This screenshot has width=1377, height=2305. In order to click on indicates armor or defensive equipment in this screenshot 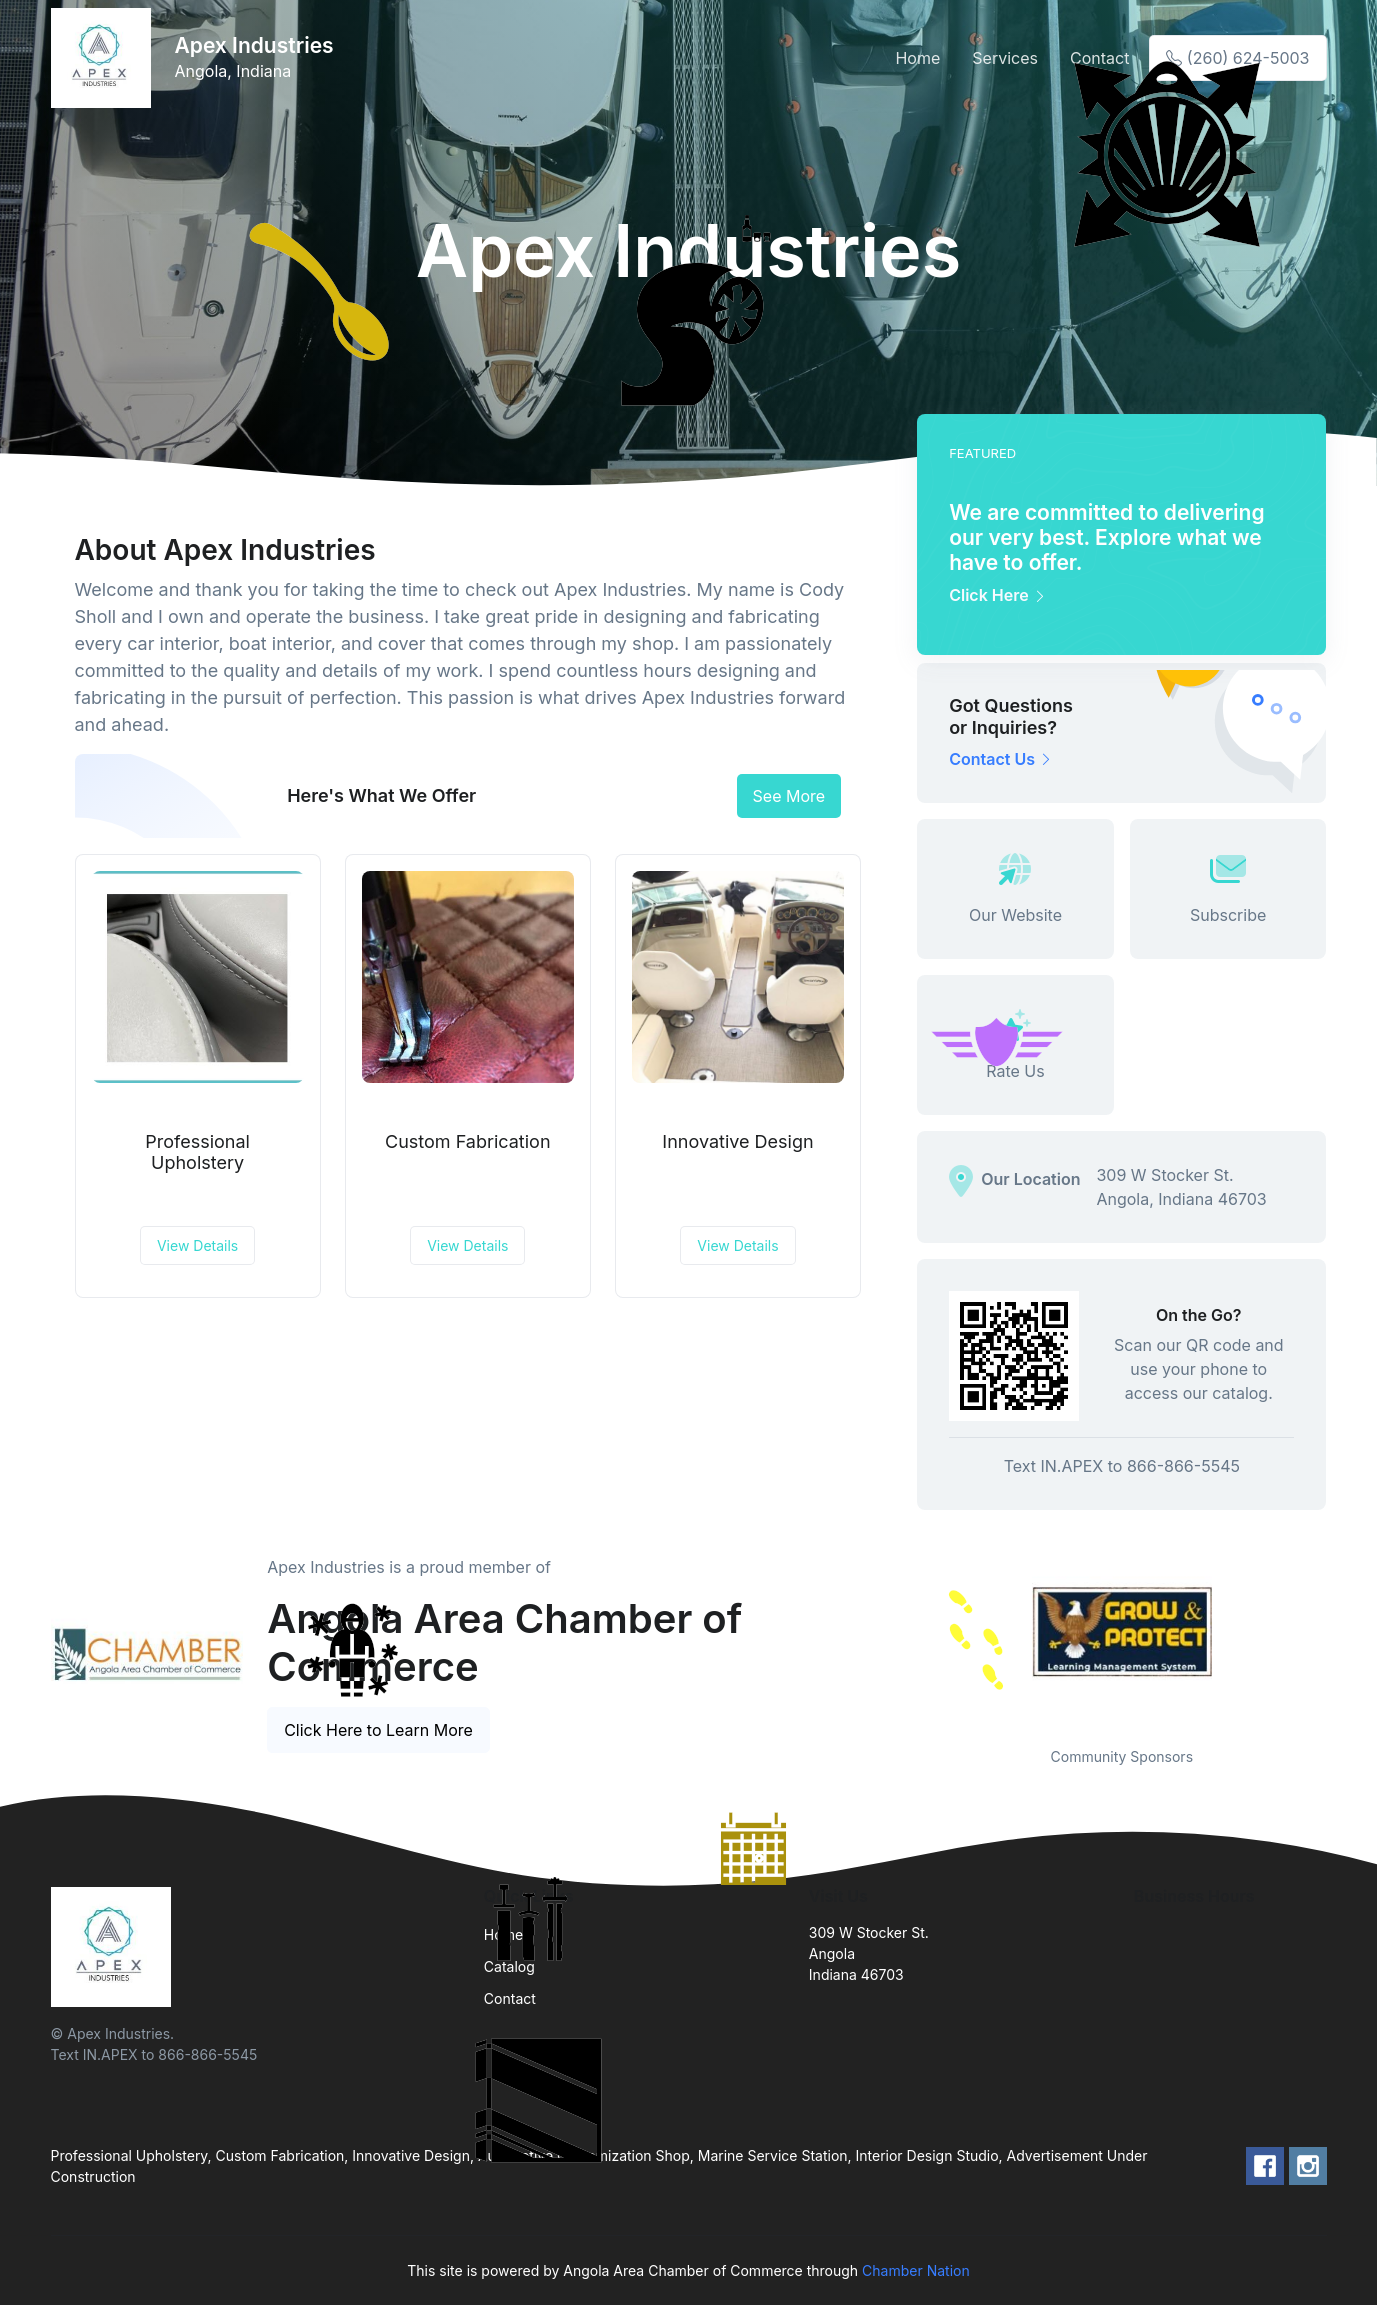, I will do `click(537, 2100)`.